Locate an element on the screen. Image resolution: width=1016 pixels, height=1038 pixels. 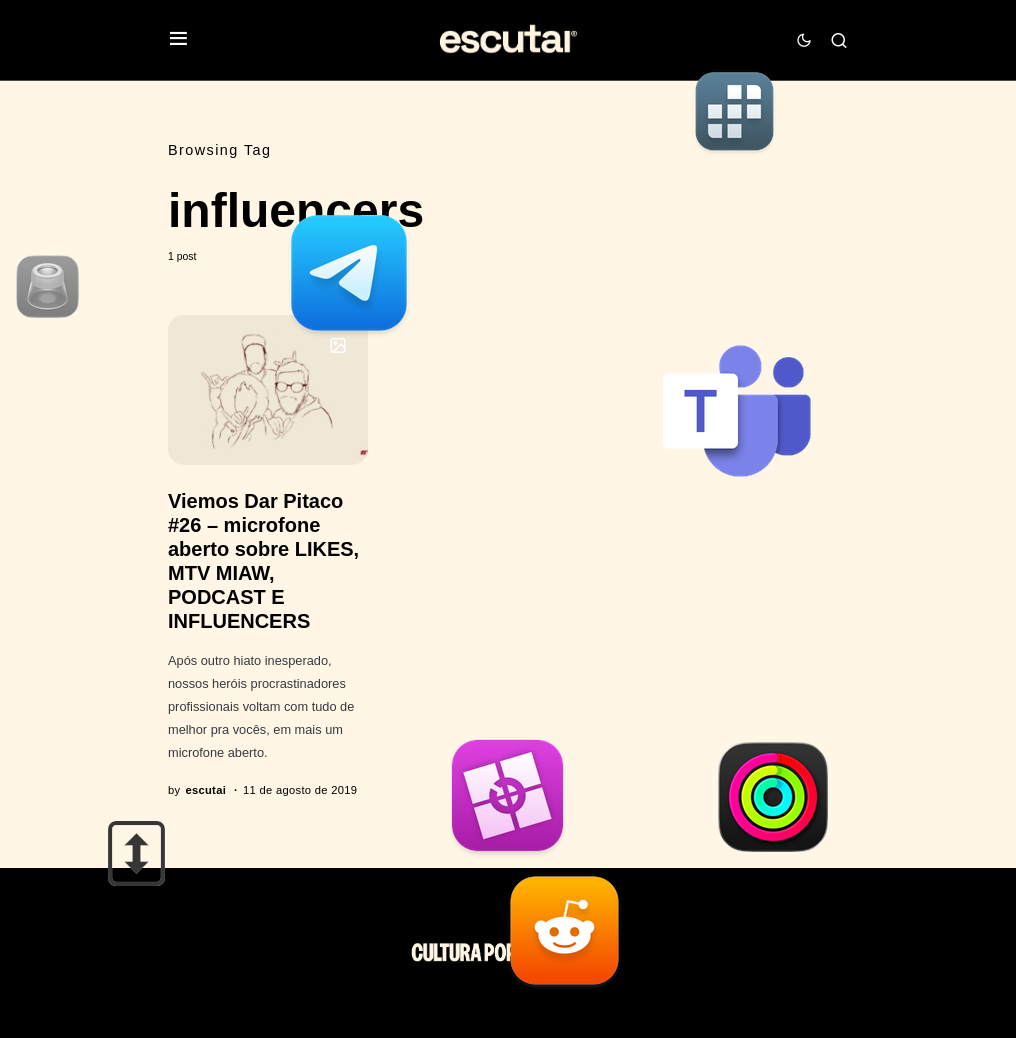
open preview app to view images and PDFs is located at coordinates (47, 286).